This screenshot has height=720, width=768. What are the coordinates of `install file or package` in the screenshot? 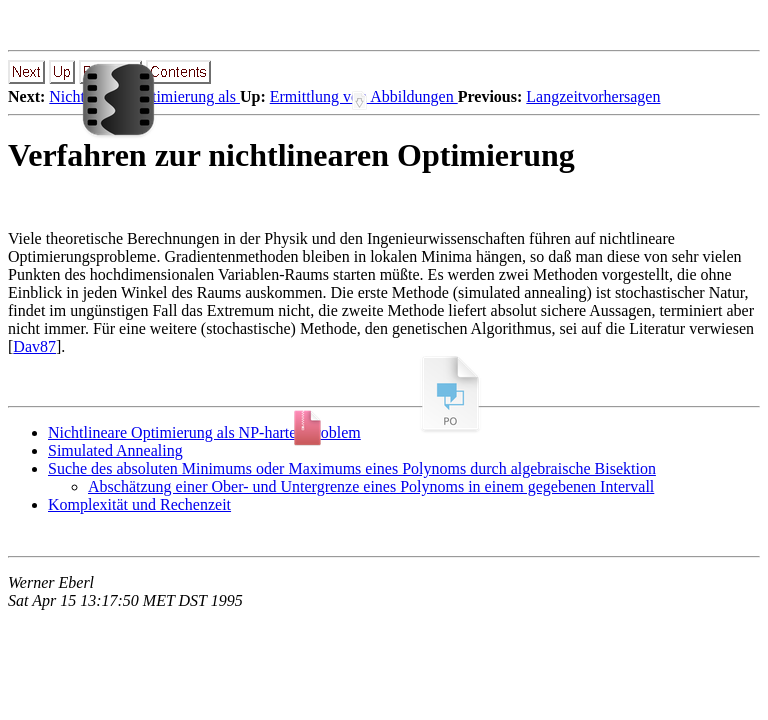 It's located at (359, 100).